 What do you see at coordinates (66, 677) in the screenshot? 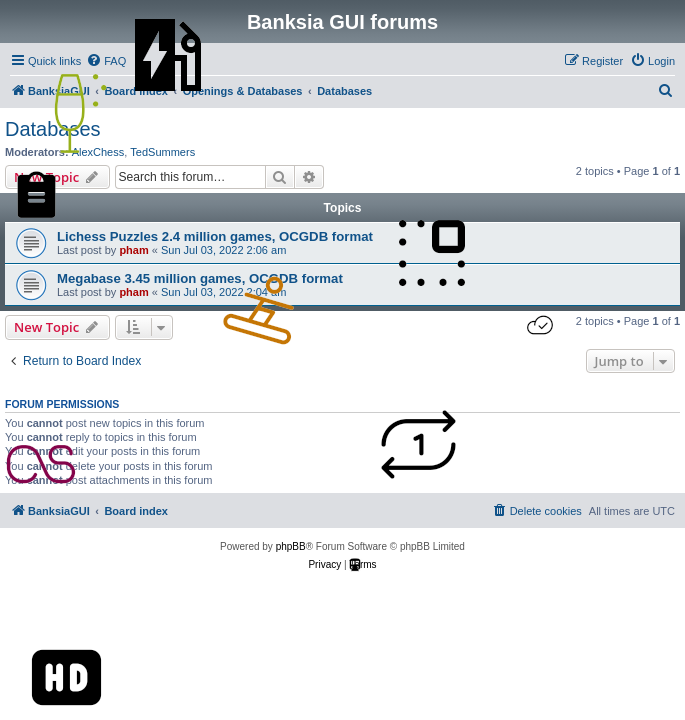
I see `indicates high definition video quality` at bounding box center [66, 677].